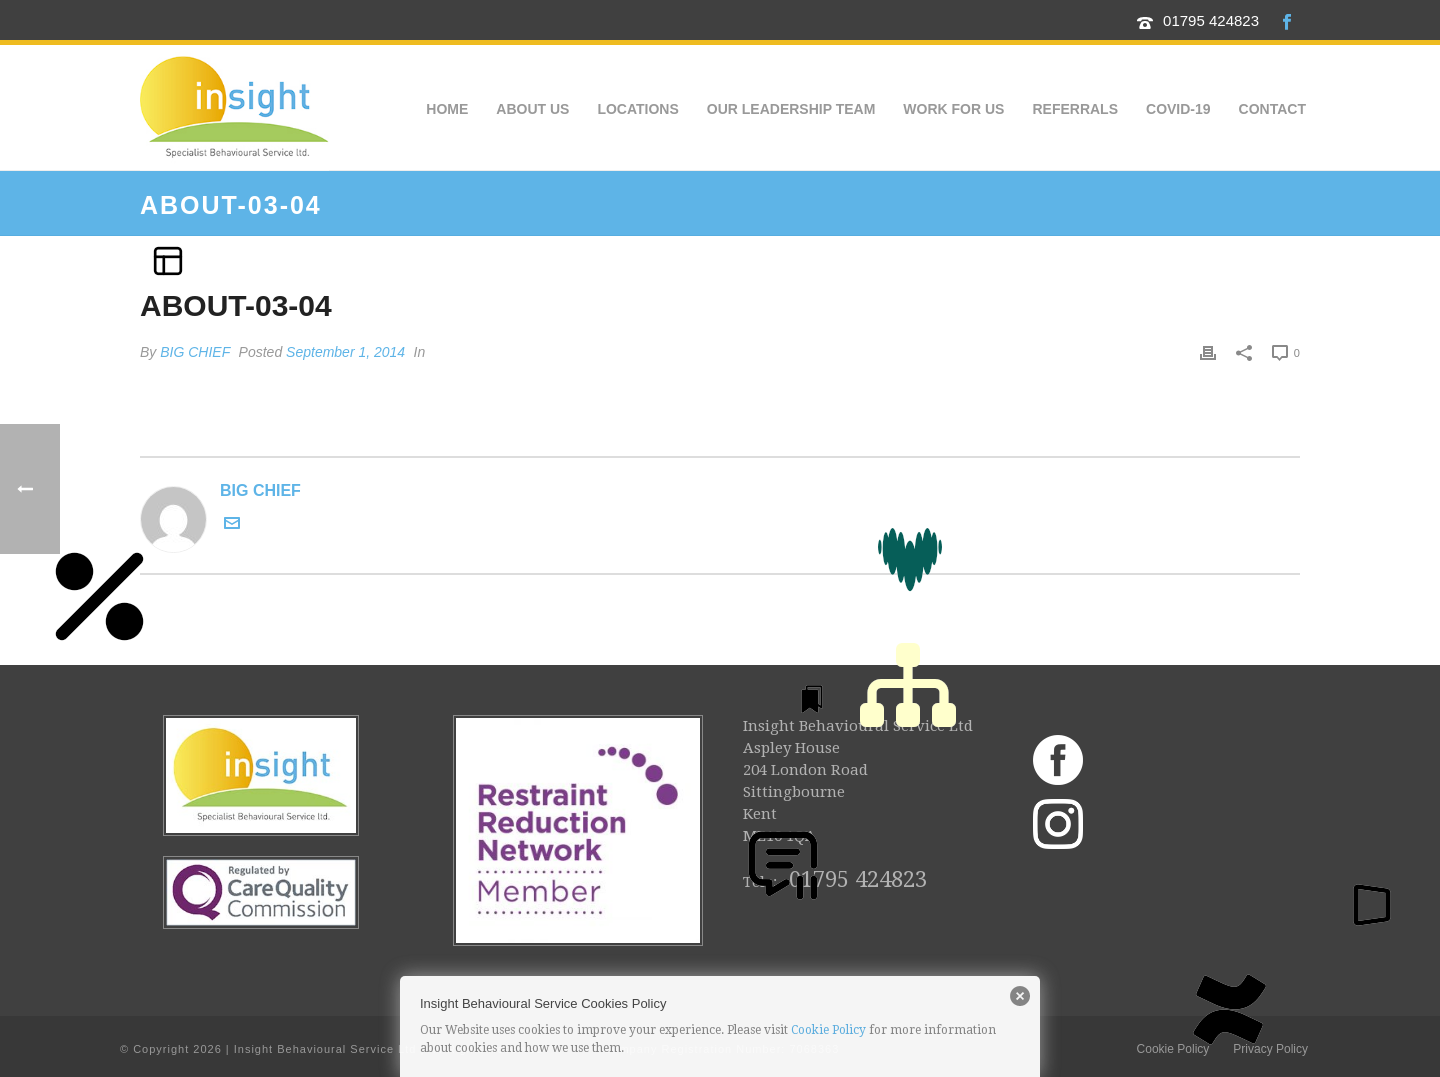 The image size is (1440, 1077). What do you see at coordinates (99, 596) in the screenshot?
I see `view discount or sale pricing` at bounding box center [99, 596].